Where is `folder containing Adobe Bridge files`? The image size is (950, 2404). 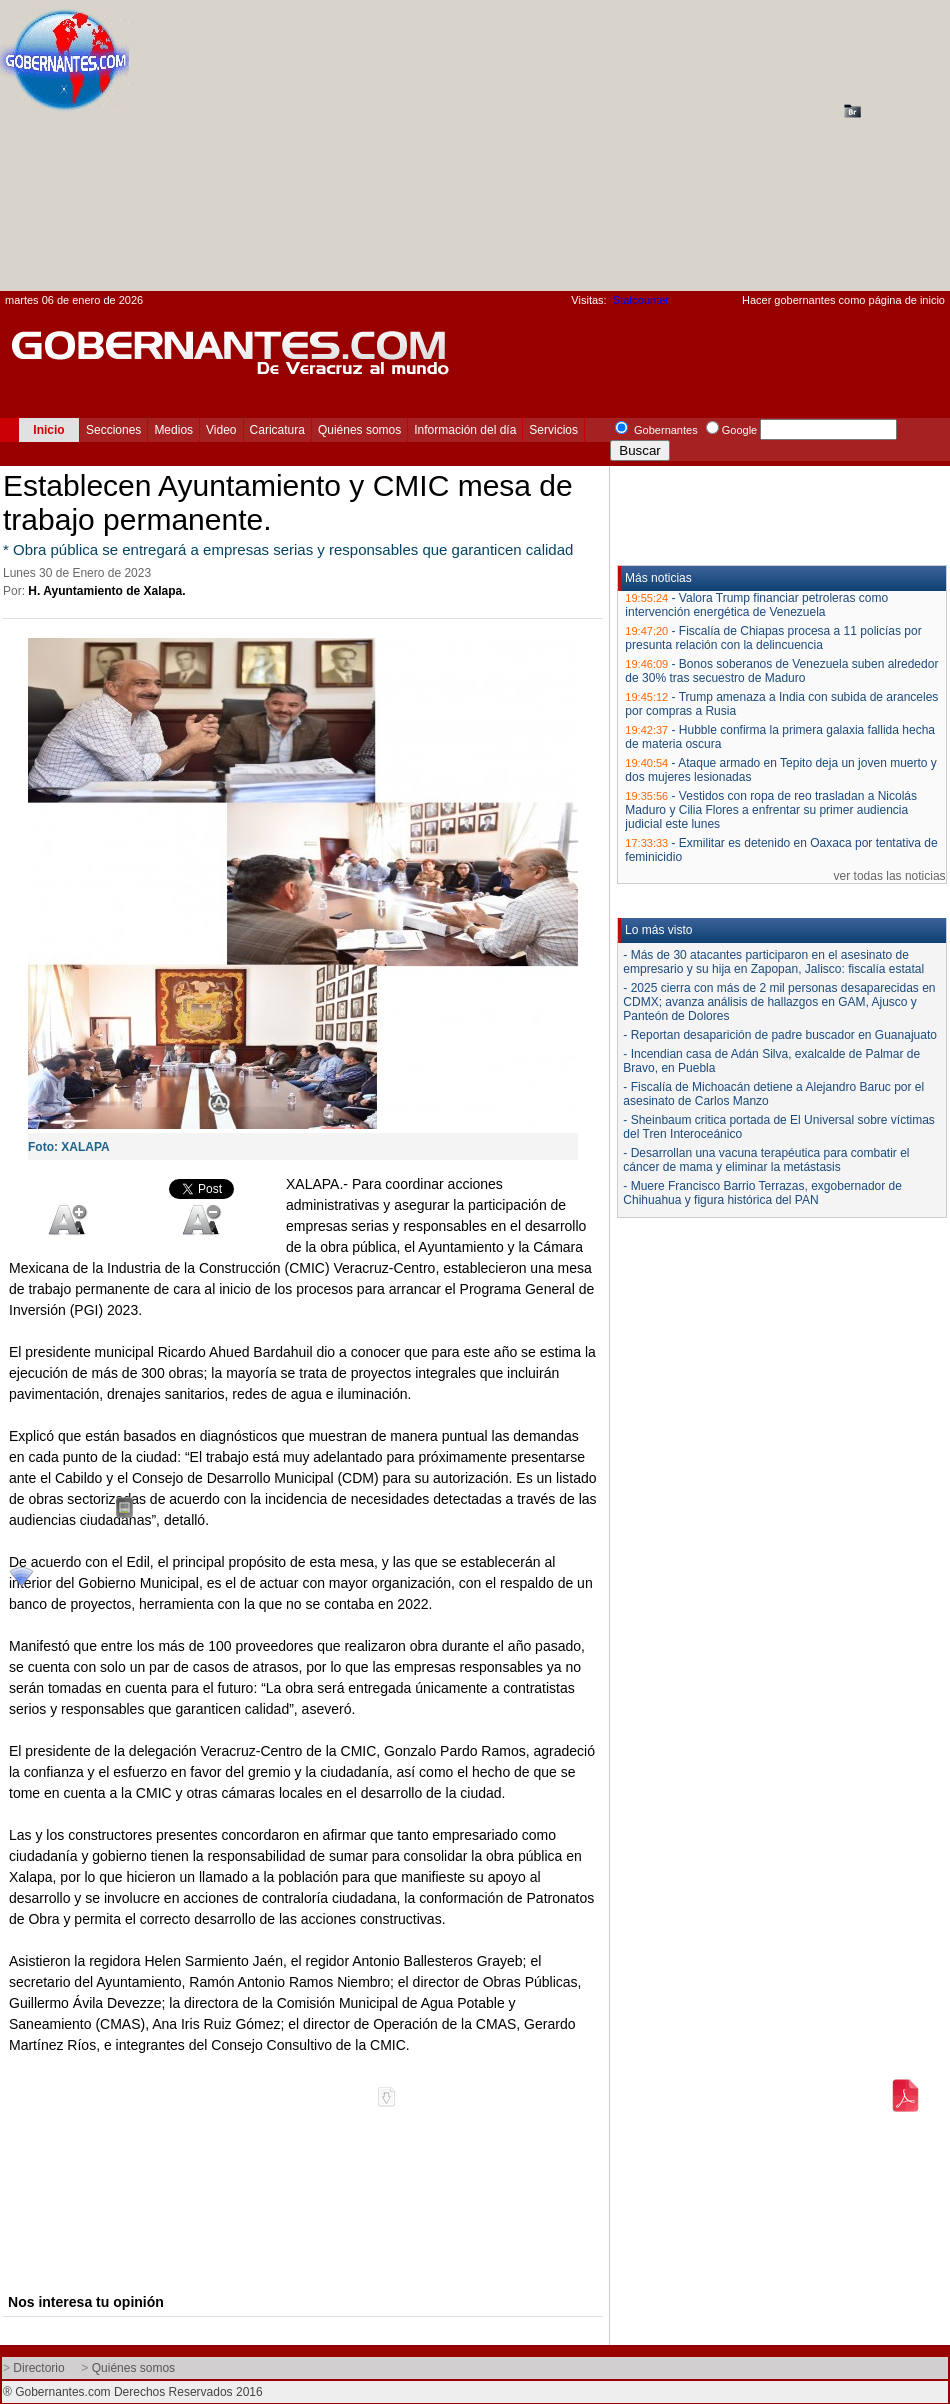
folder containing Adobe Bridge files is located at coordinates (852, 111).